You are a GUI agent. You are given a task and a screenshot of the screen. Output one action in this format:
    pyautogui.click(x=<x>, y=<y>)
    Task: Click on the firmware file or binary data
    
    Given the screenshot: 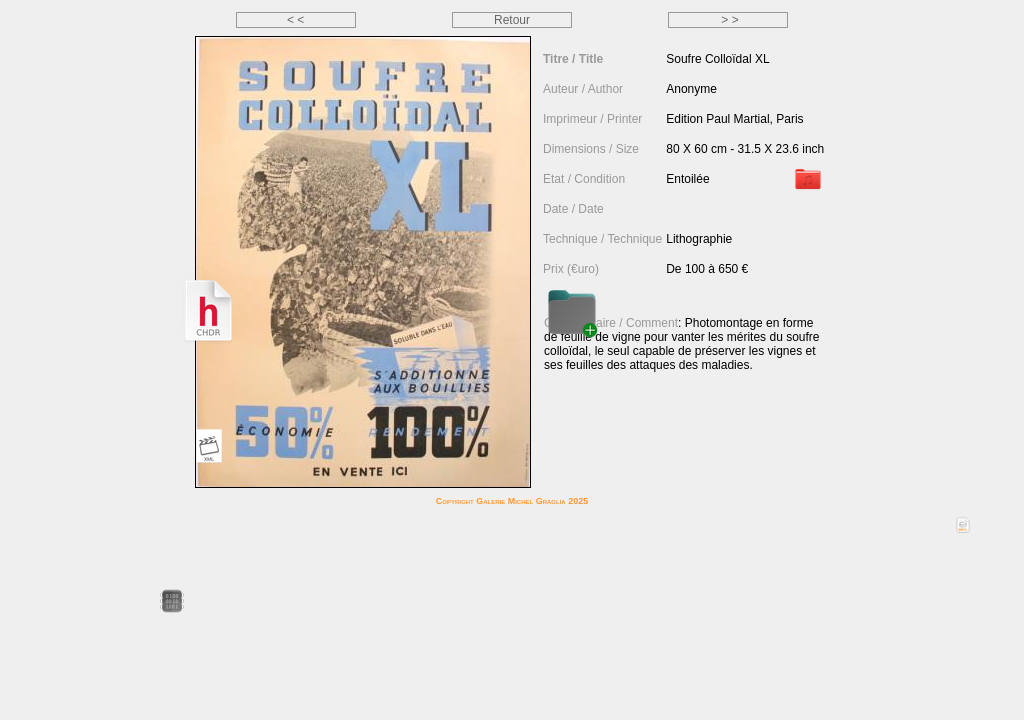 What is the action you would take?
    pyautogui.click(x=172, y=601)
    